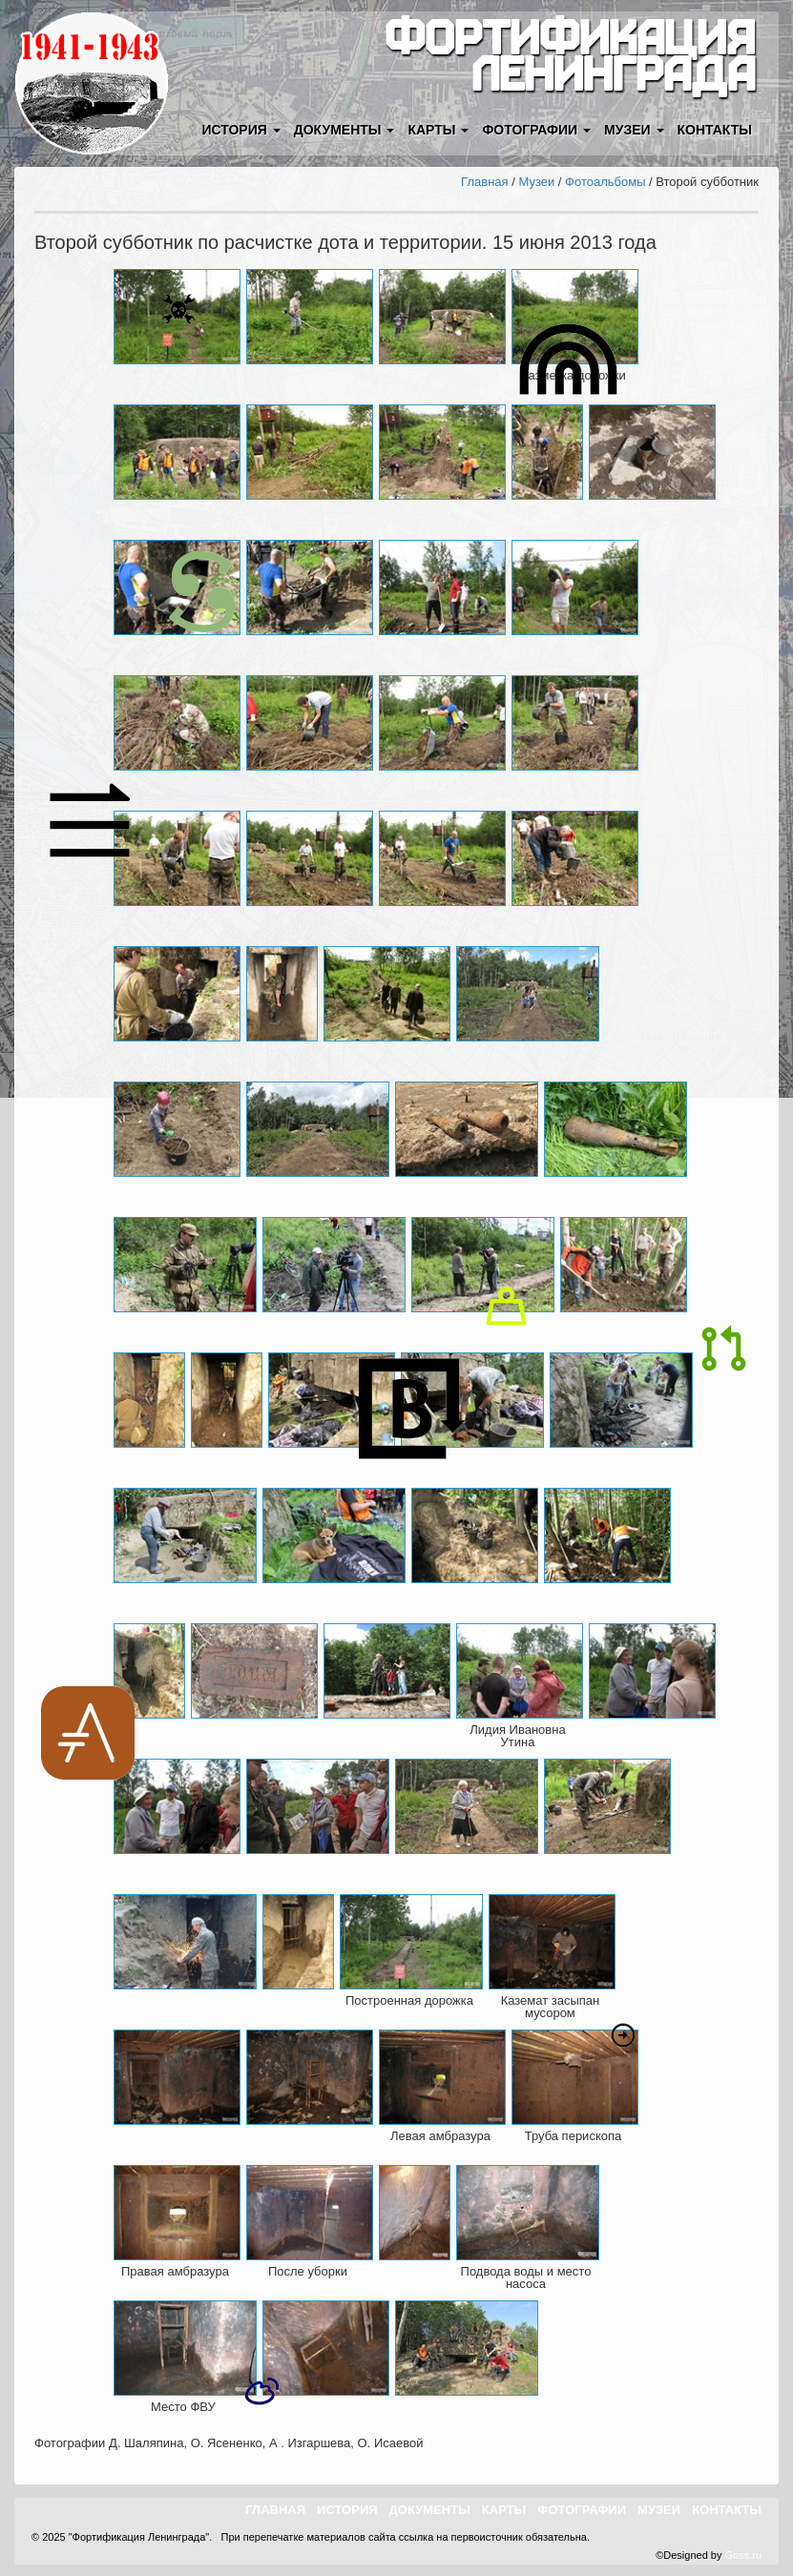 The height and width of the screenshot is (2576, 793). Describe the element at coordinates (723, 1349) in the screenshot. I see `view or create a git pull request` at that location.